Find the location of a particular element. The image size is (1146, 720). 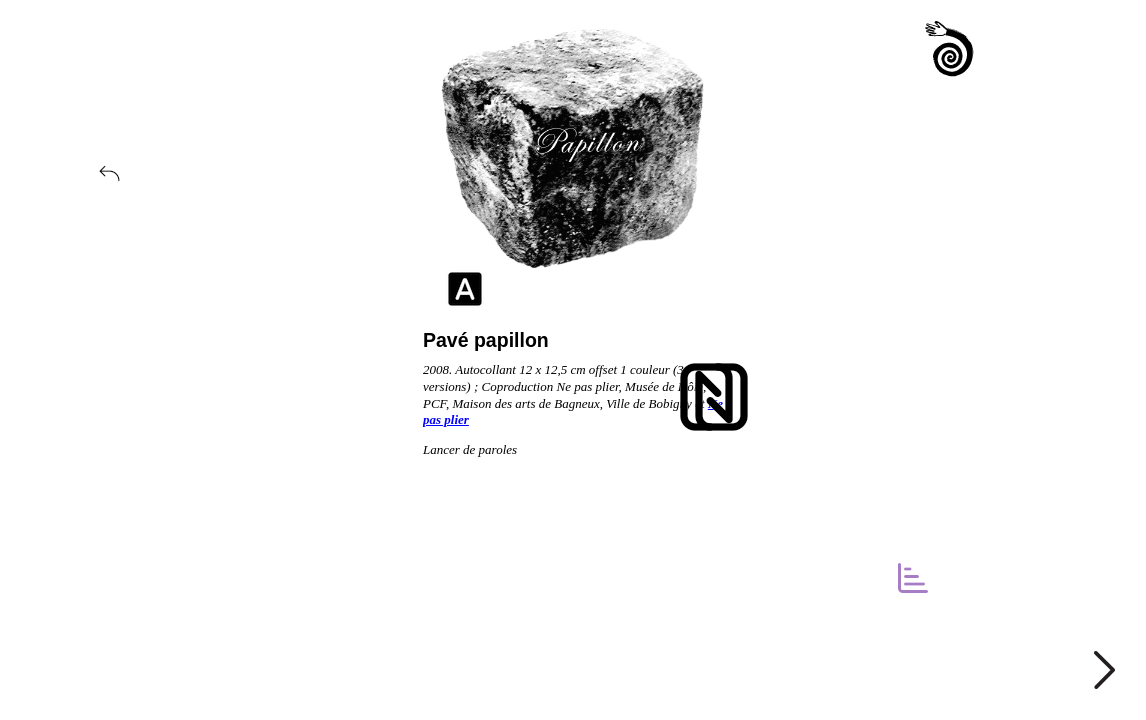

reply to a message is located at coordinates (109, 173).